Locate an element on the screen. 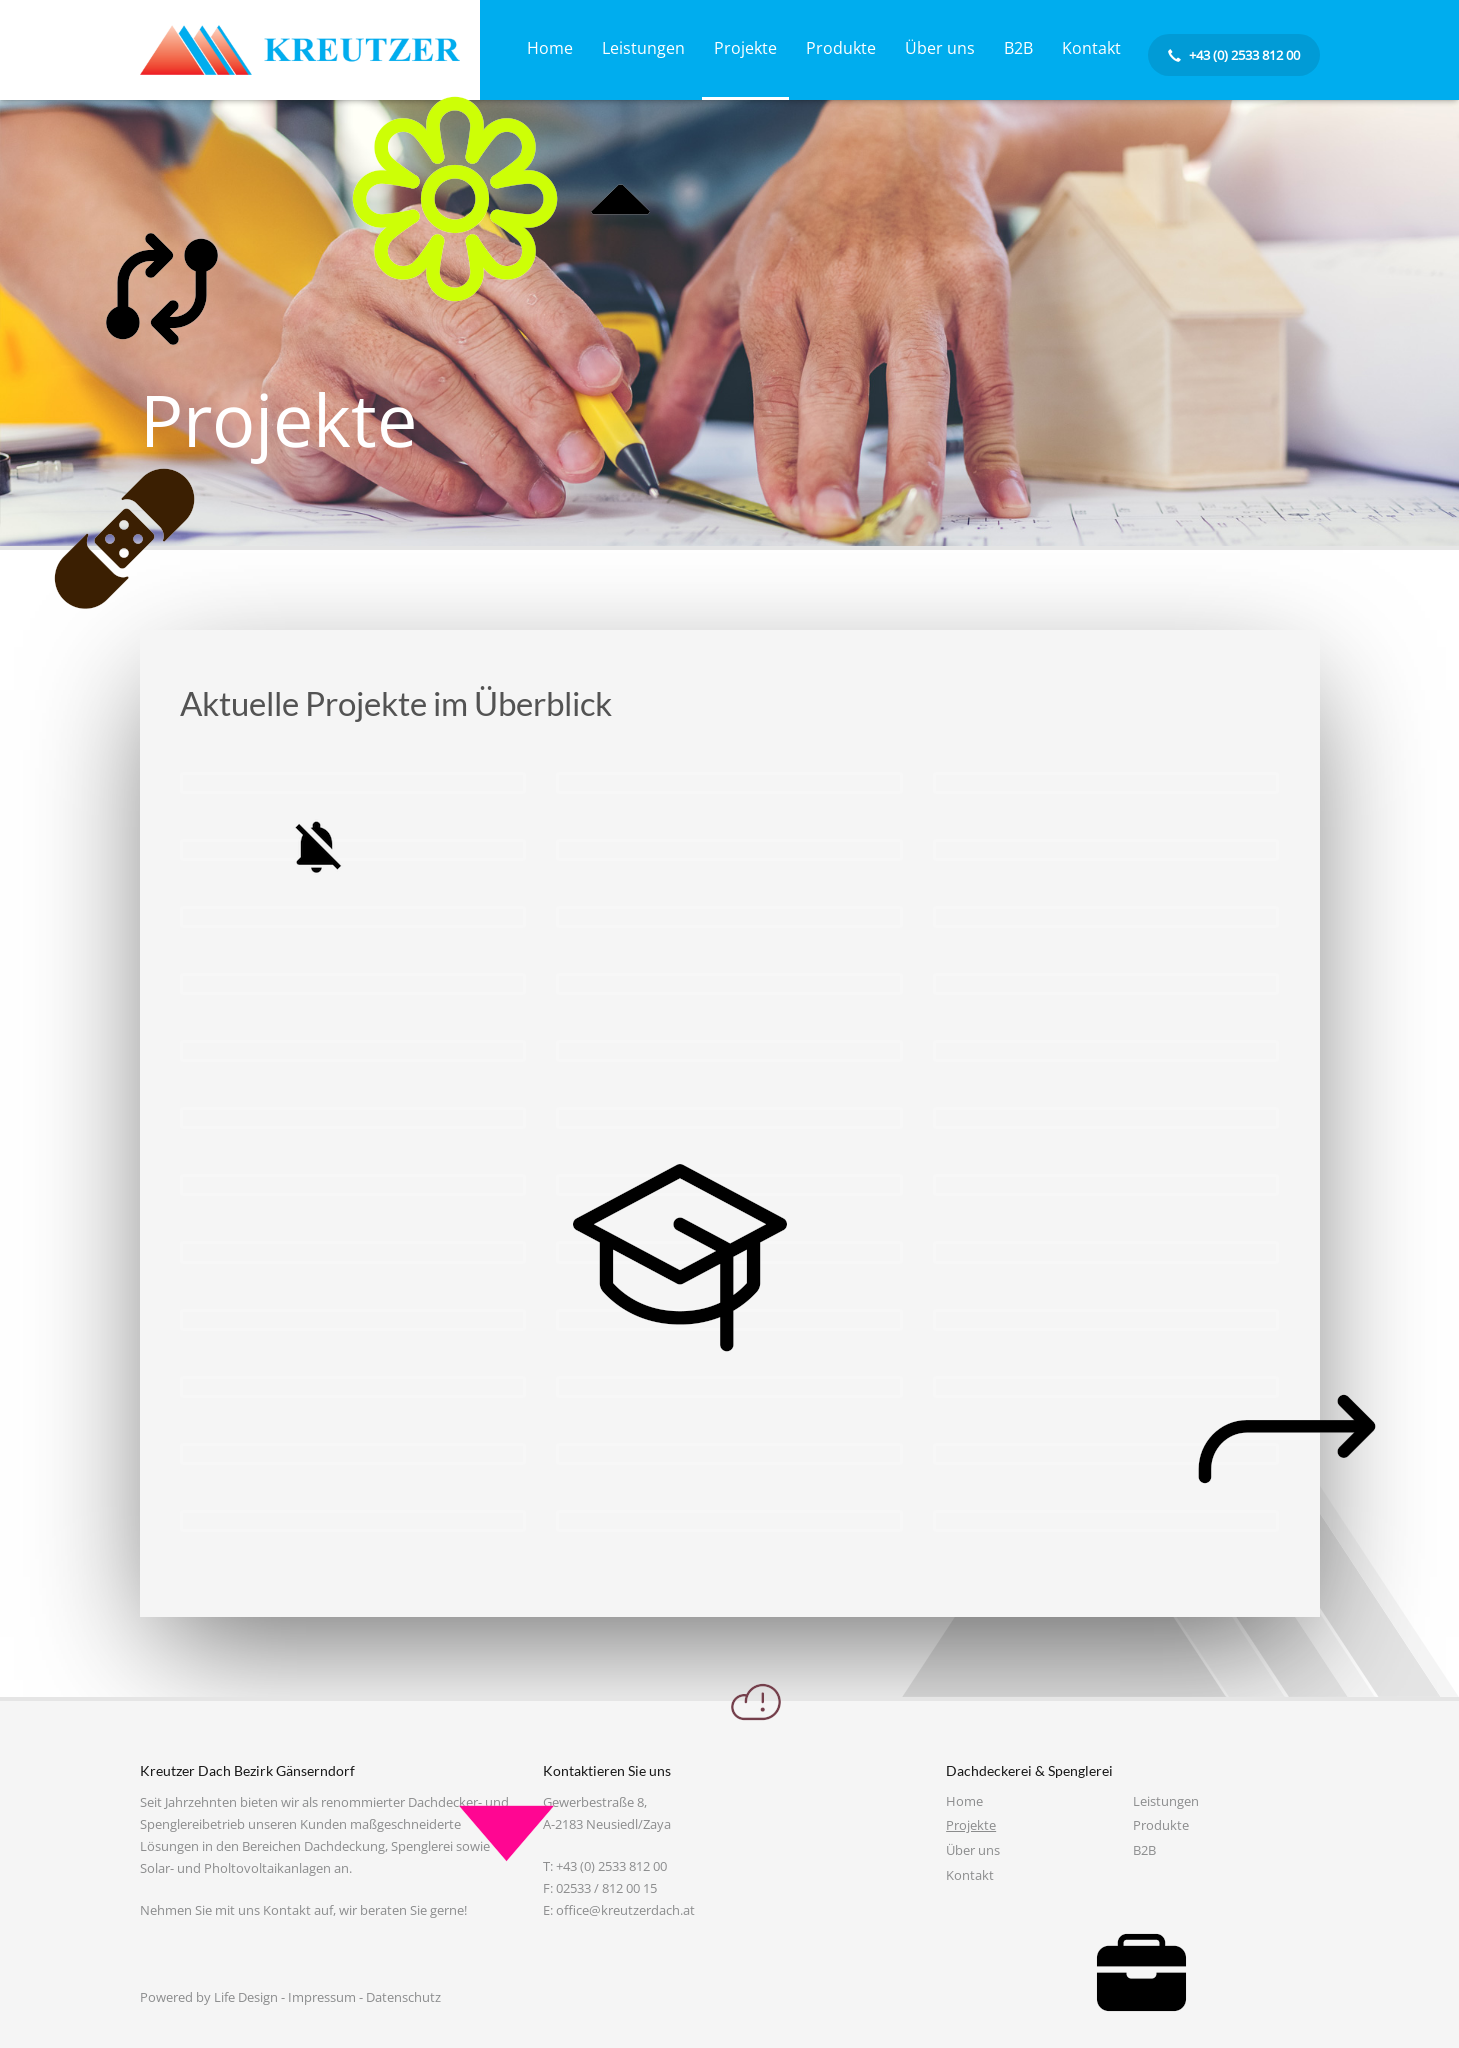  swap or exchange items is located at coordinates (162, 289).